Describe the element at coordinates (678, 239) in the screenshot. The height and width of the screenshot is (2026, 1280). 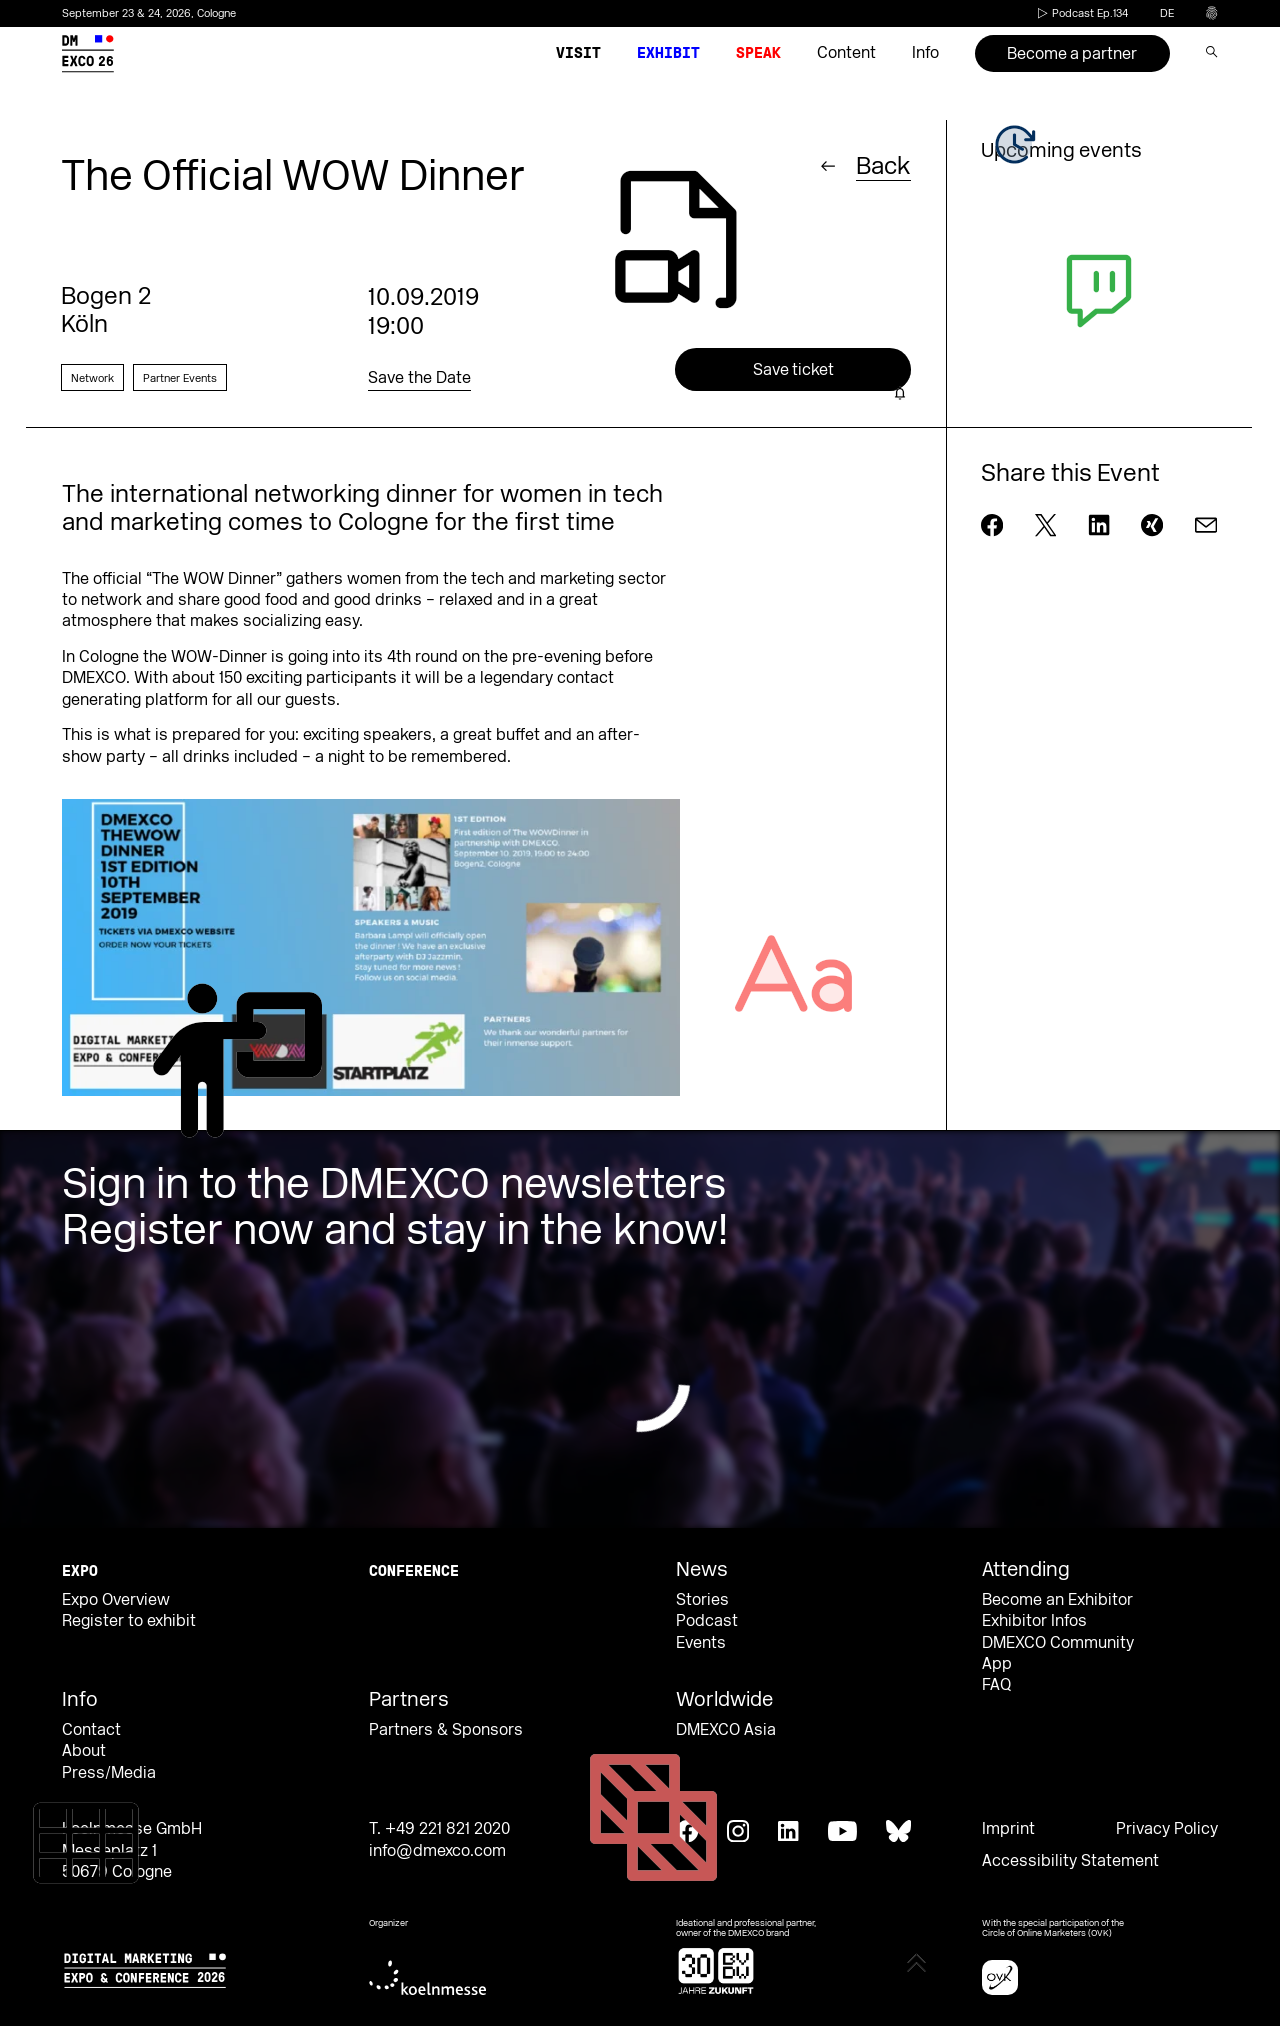
I see `open a video file` at that location.